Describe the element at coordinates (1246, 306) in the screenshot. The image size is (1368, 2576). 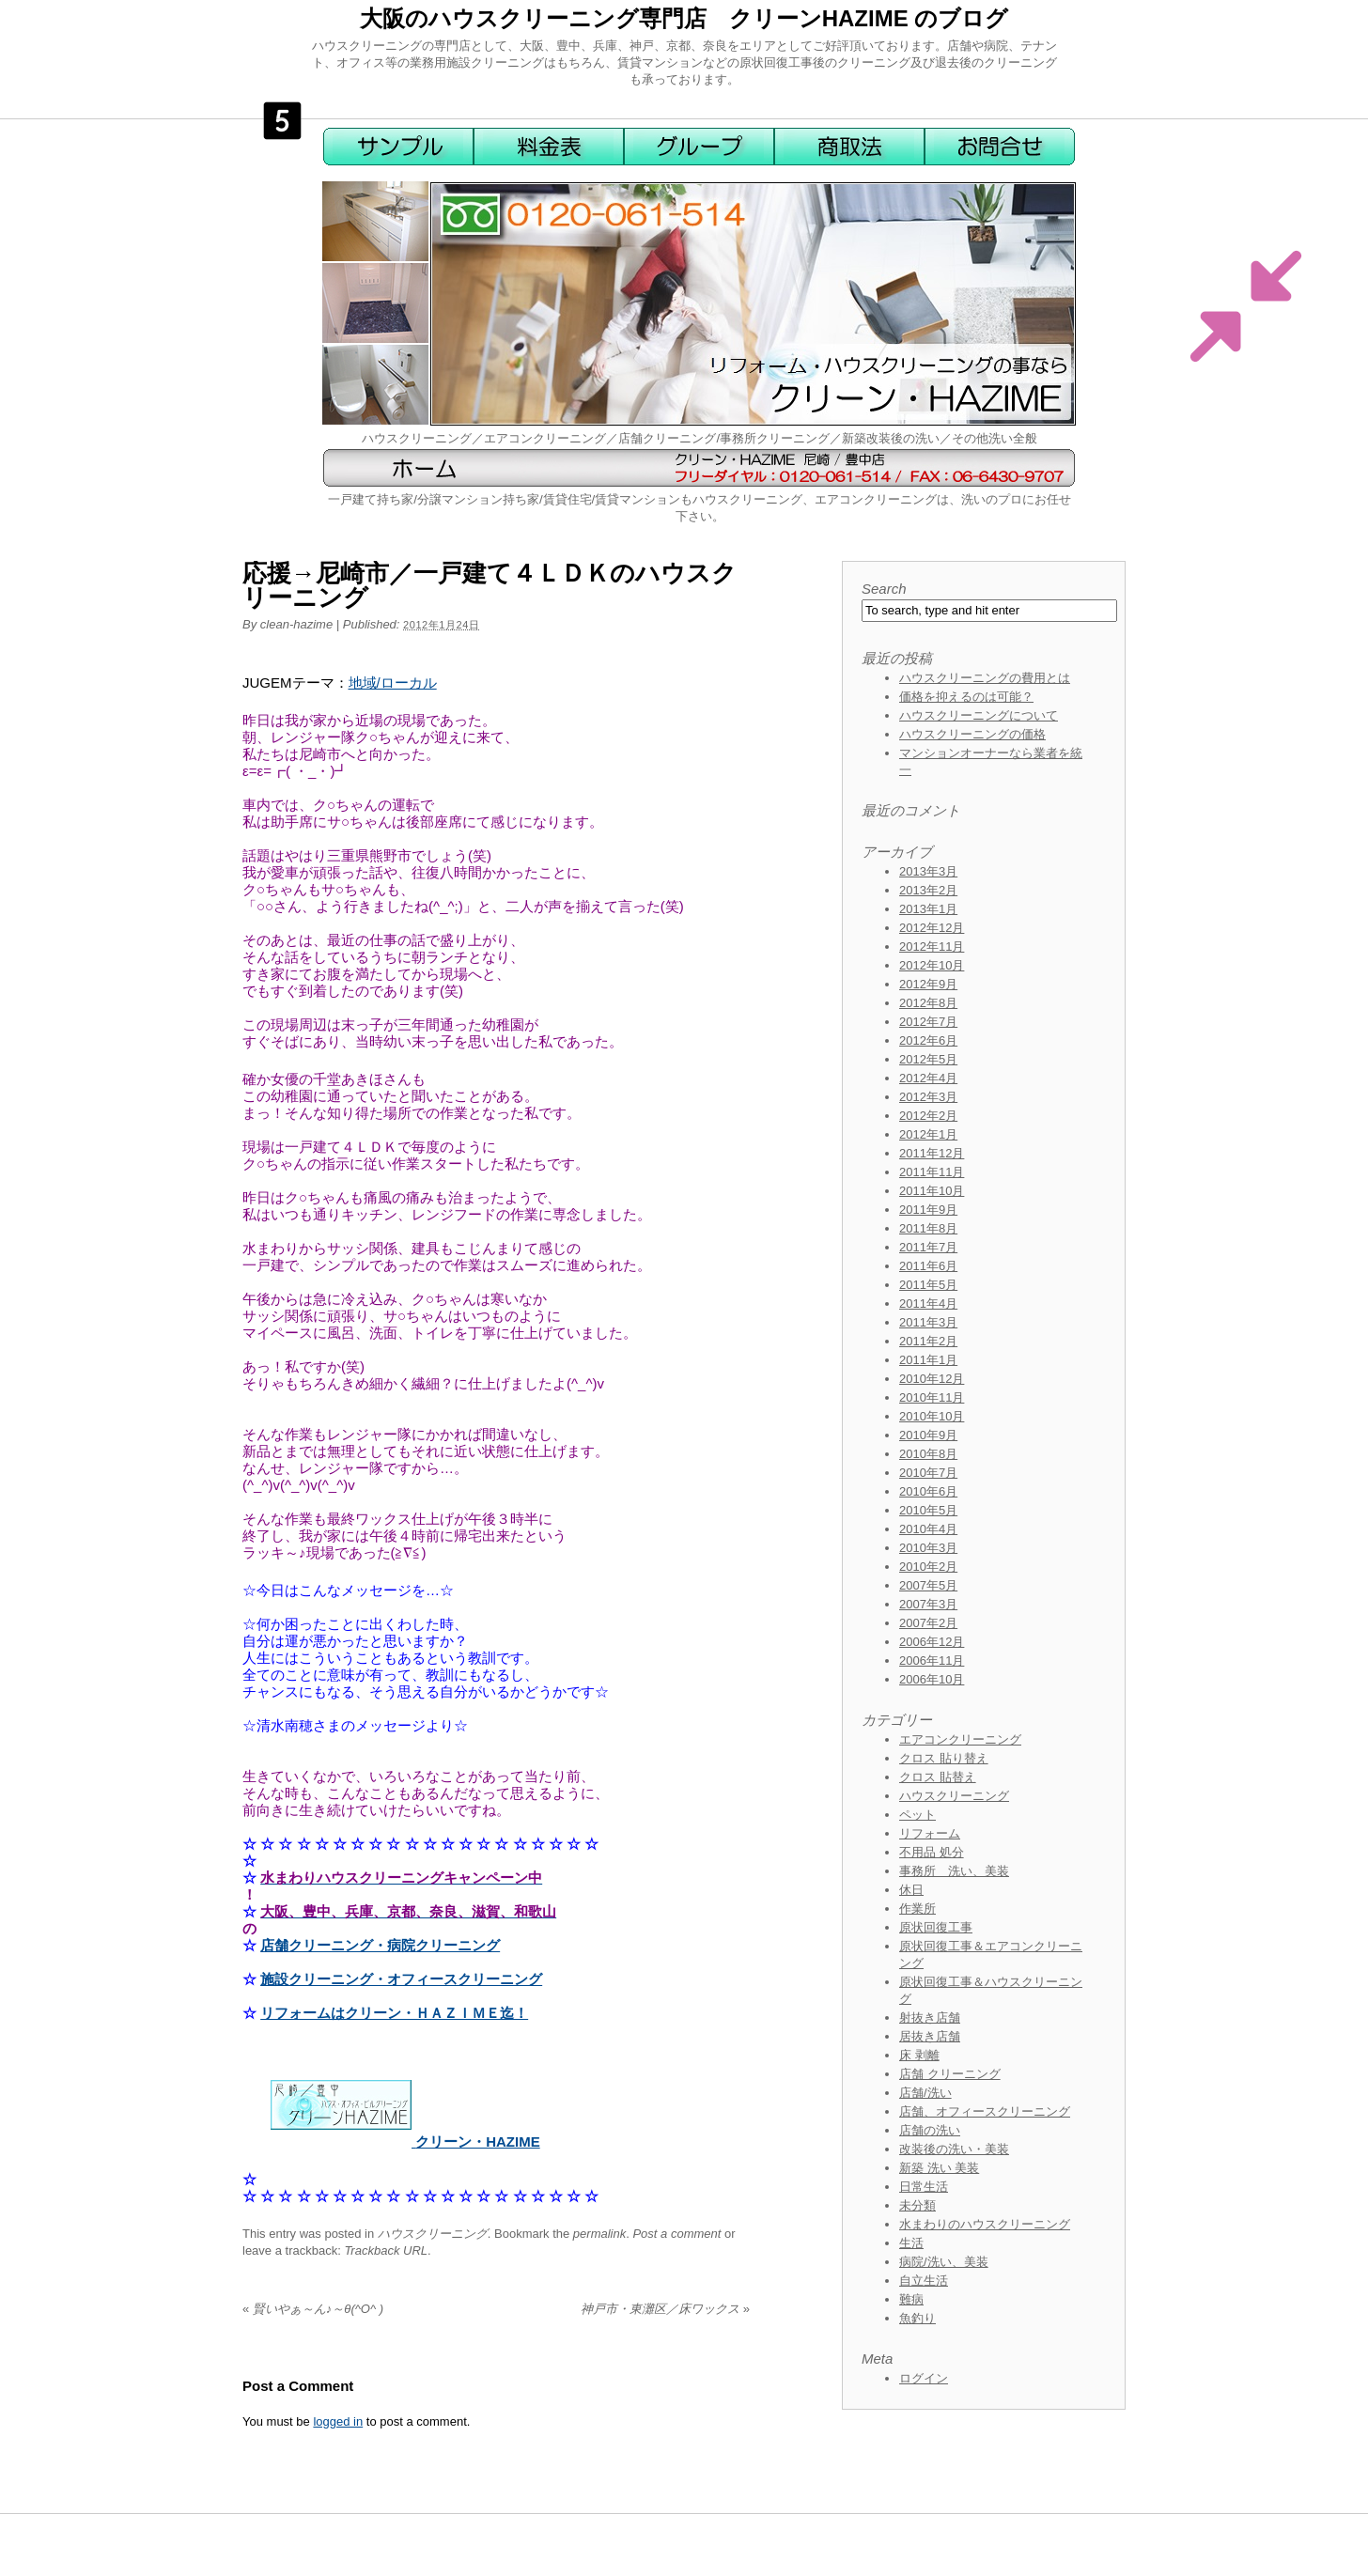
I see `minimize or collapse content` at that location.